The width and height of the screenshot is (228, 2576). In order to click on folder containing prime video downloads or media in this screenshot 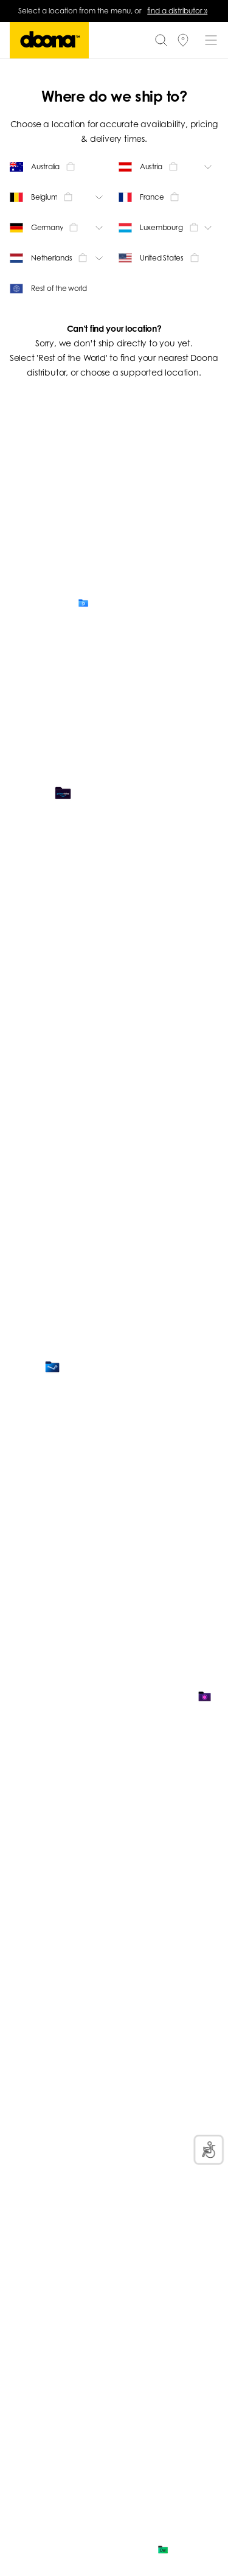, I will do `click(63, 793)`.